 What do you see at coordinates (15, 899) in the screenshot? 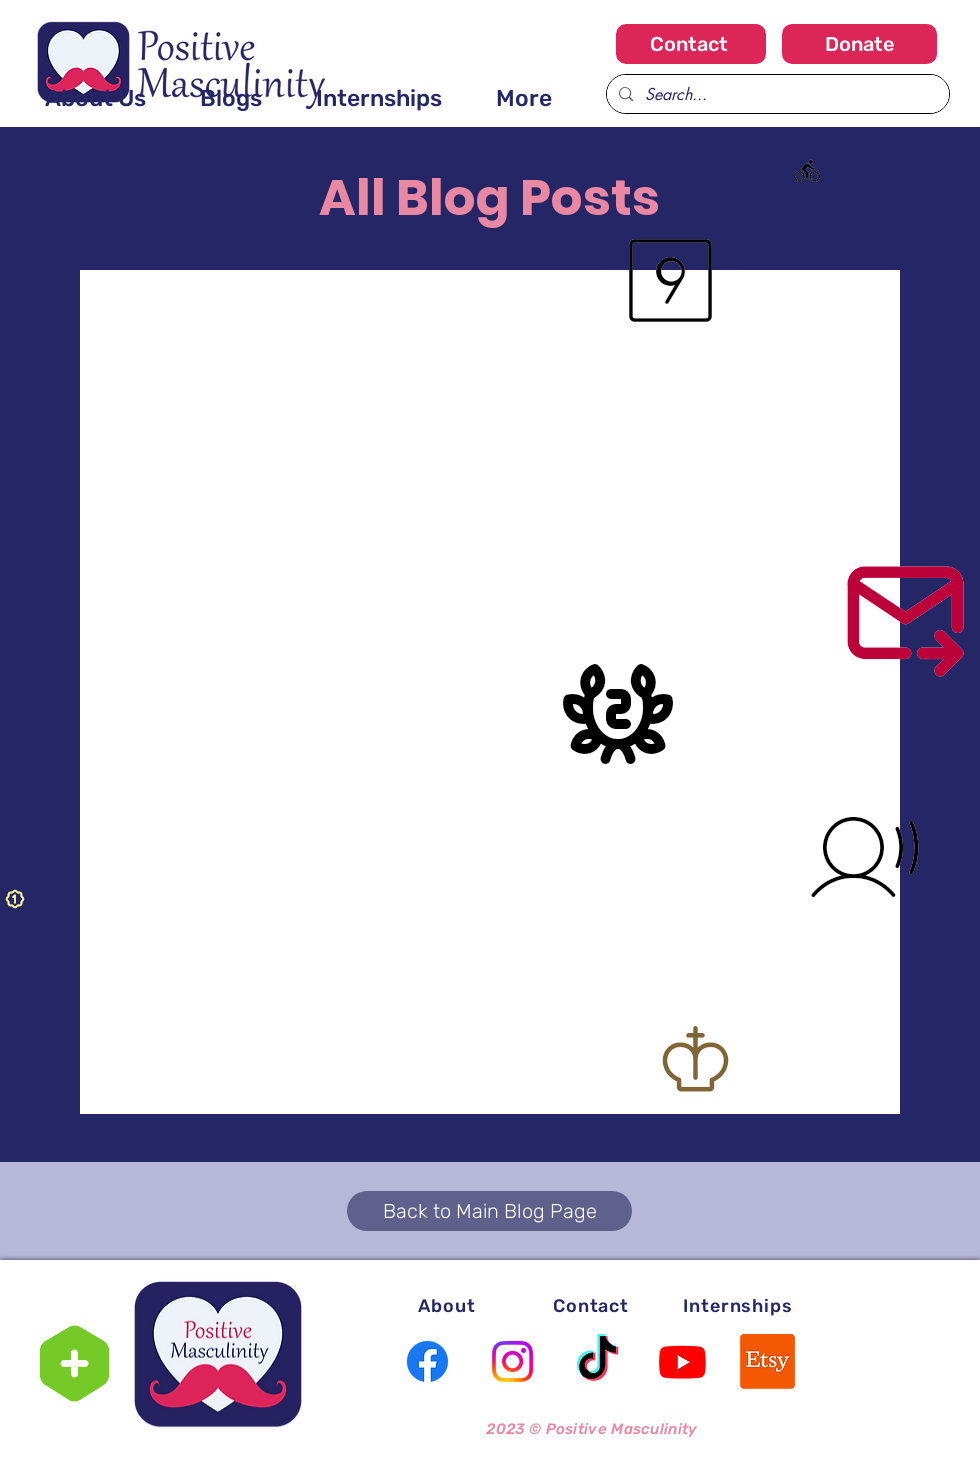
I see `indicates first place or top ranking` at bounding box center [15, 899].